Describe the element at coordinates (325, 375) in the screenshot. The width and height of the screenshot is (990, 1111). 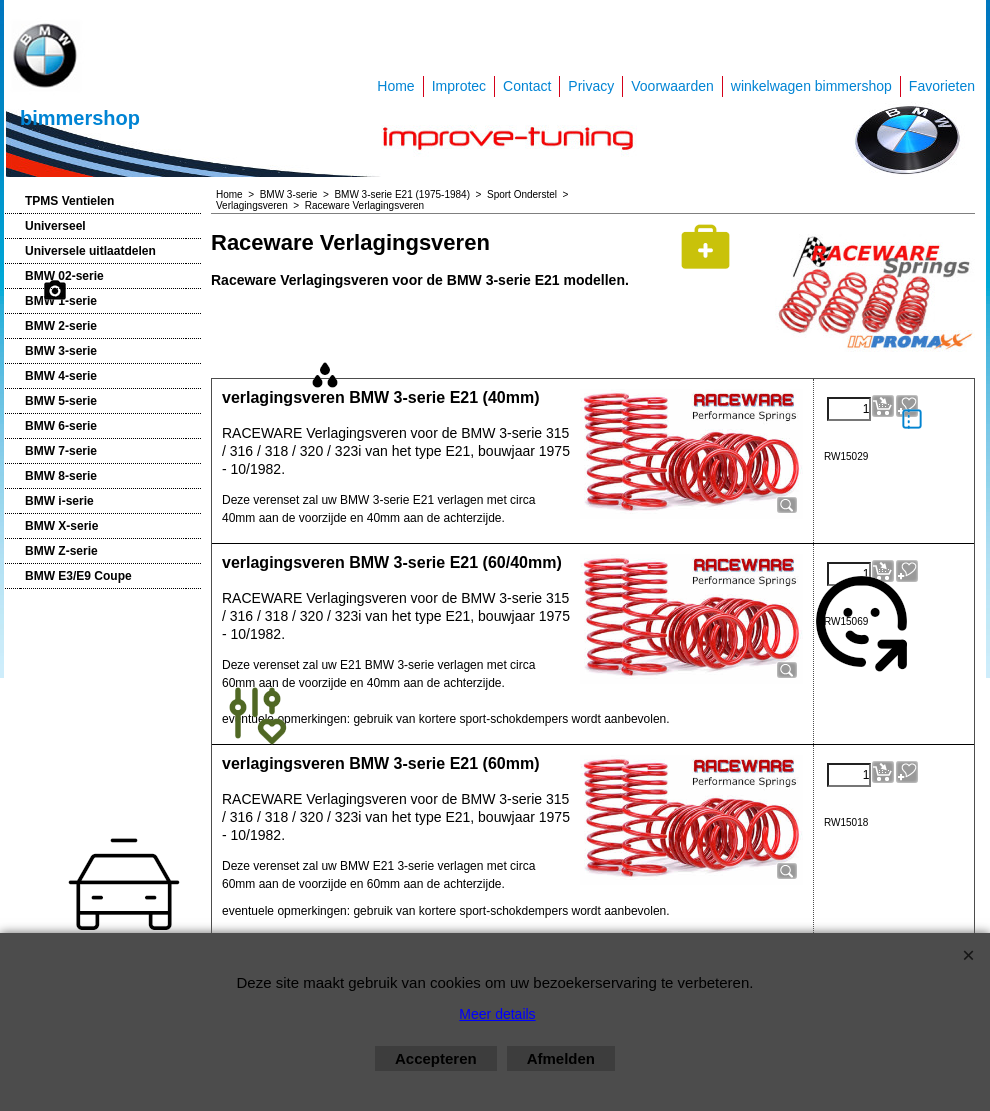
I see `adjust humidity or moisture settings` at that location.